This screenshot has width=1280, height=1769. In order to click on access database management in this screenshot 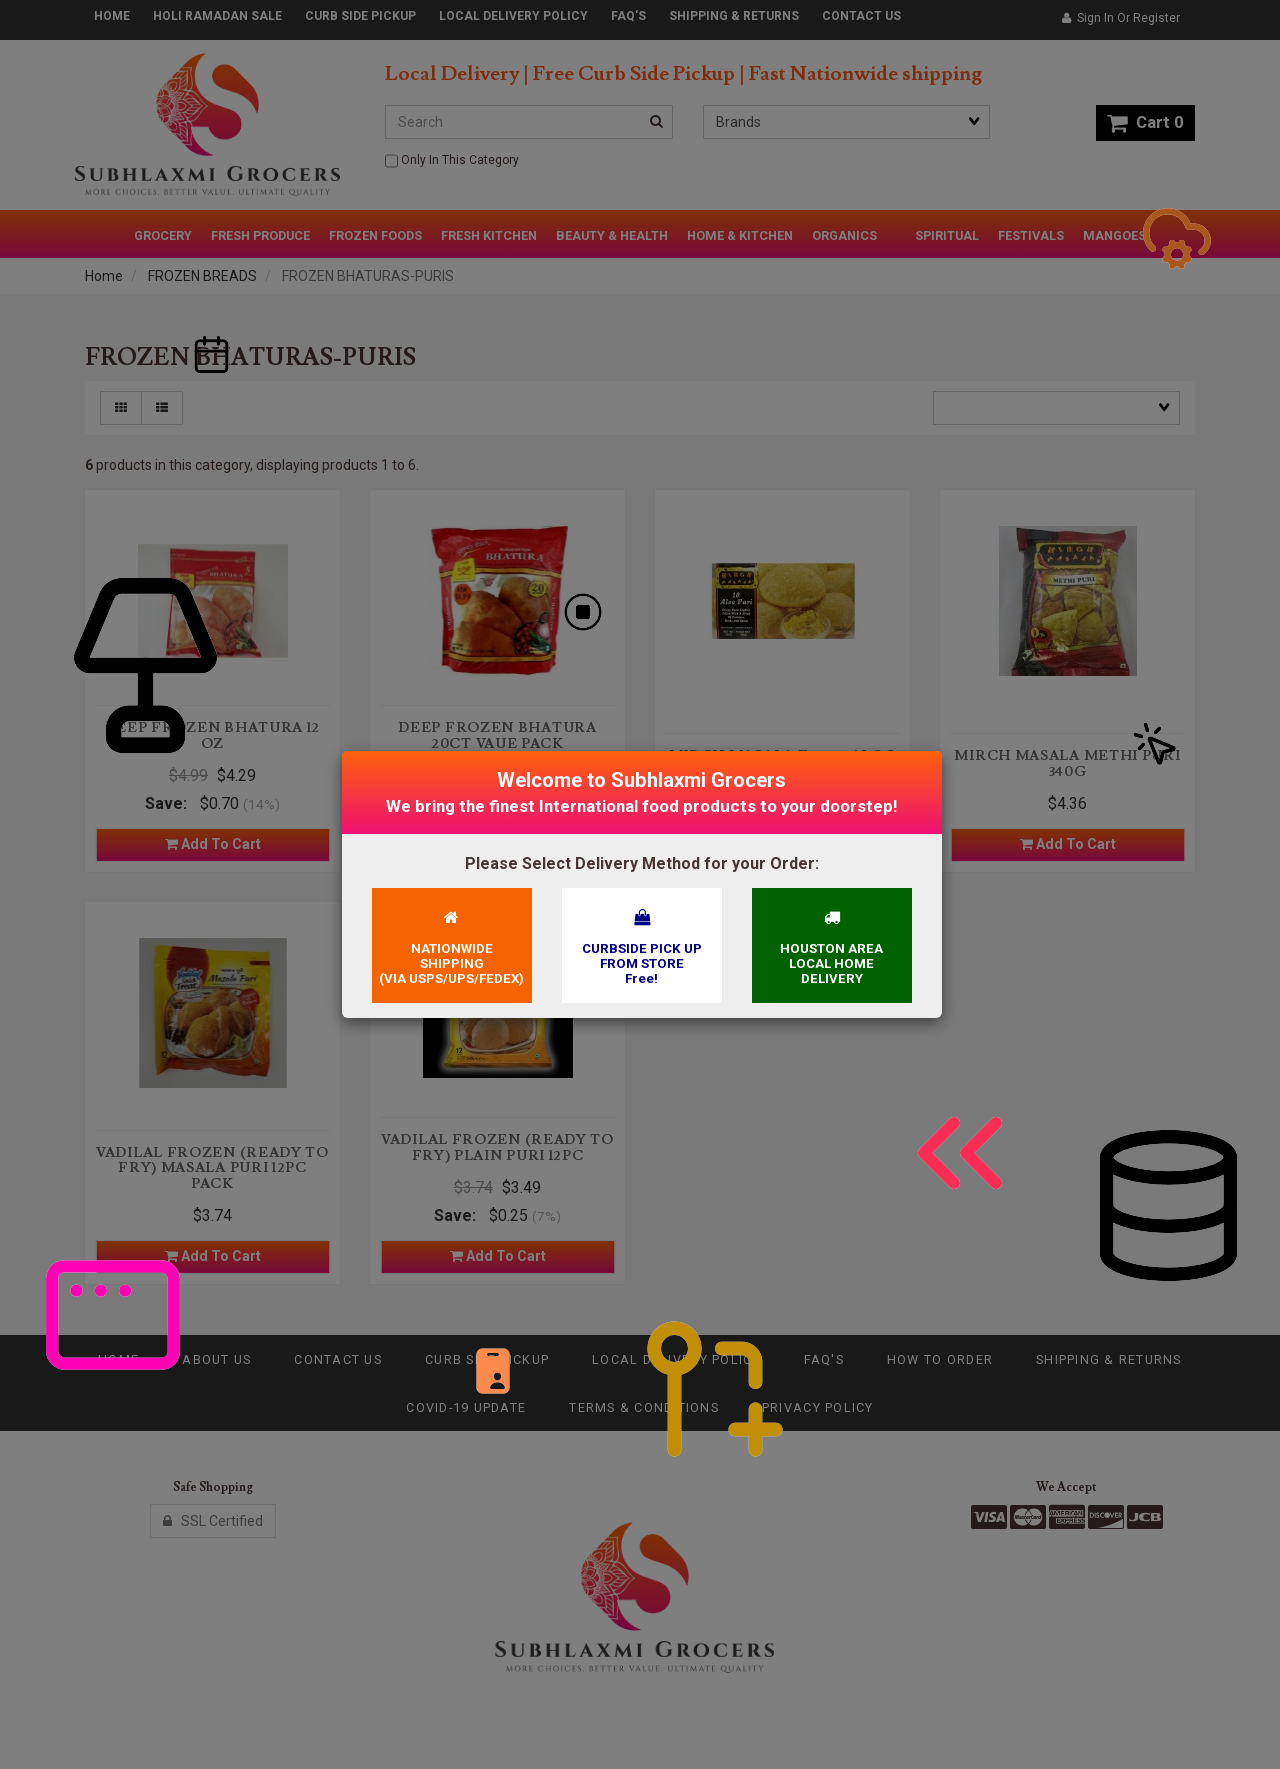, I will do `click(1168, 1205)`.